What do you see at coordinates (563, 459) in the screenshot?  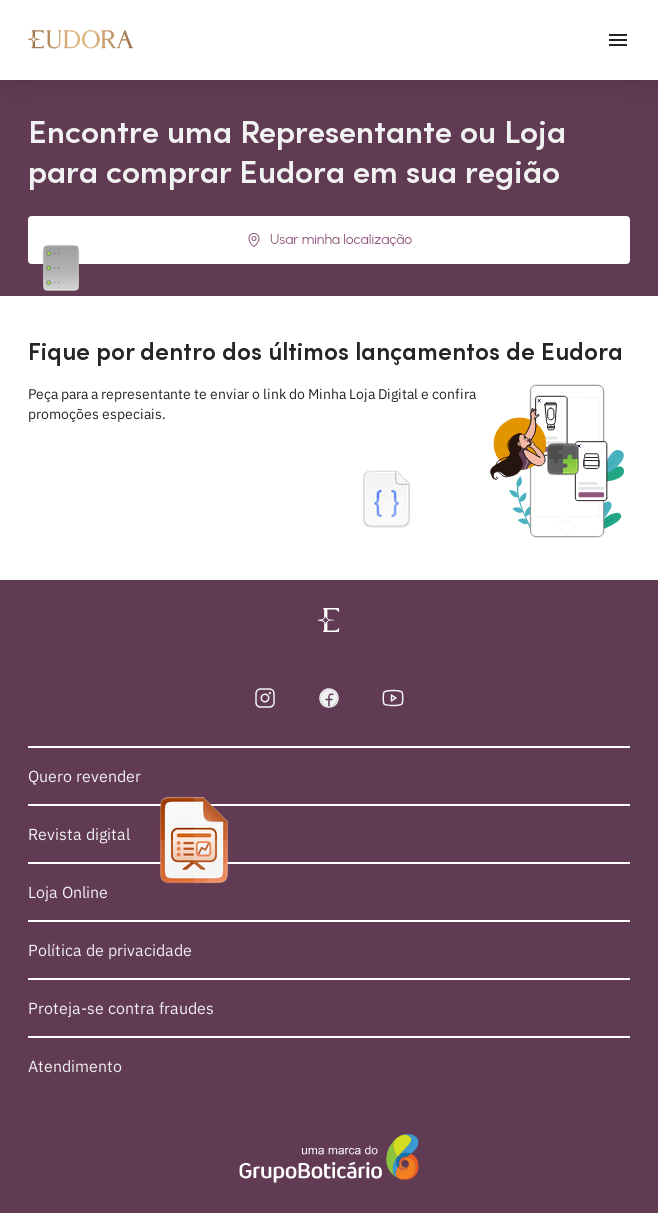 I see `manage gnome shell extensions` at bounding box center [563, 459].